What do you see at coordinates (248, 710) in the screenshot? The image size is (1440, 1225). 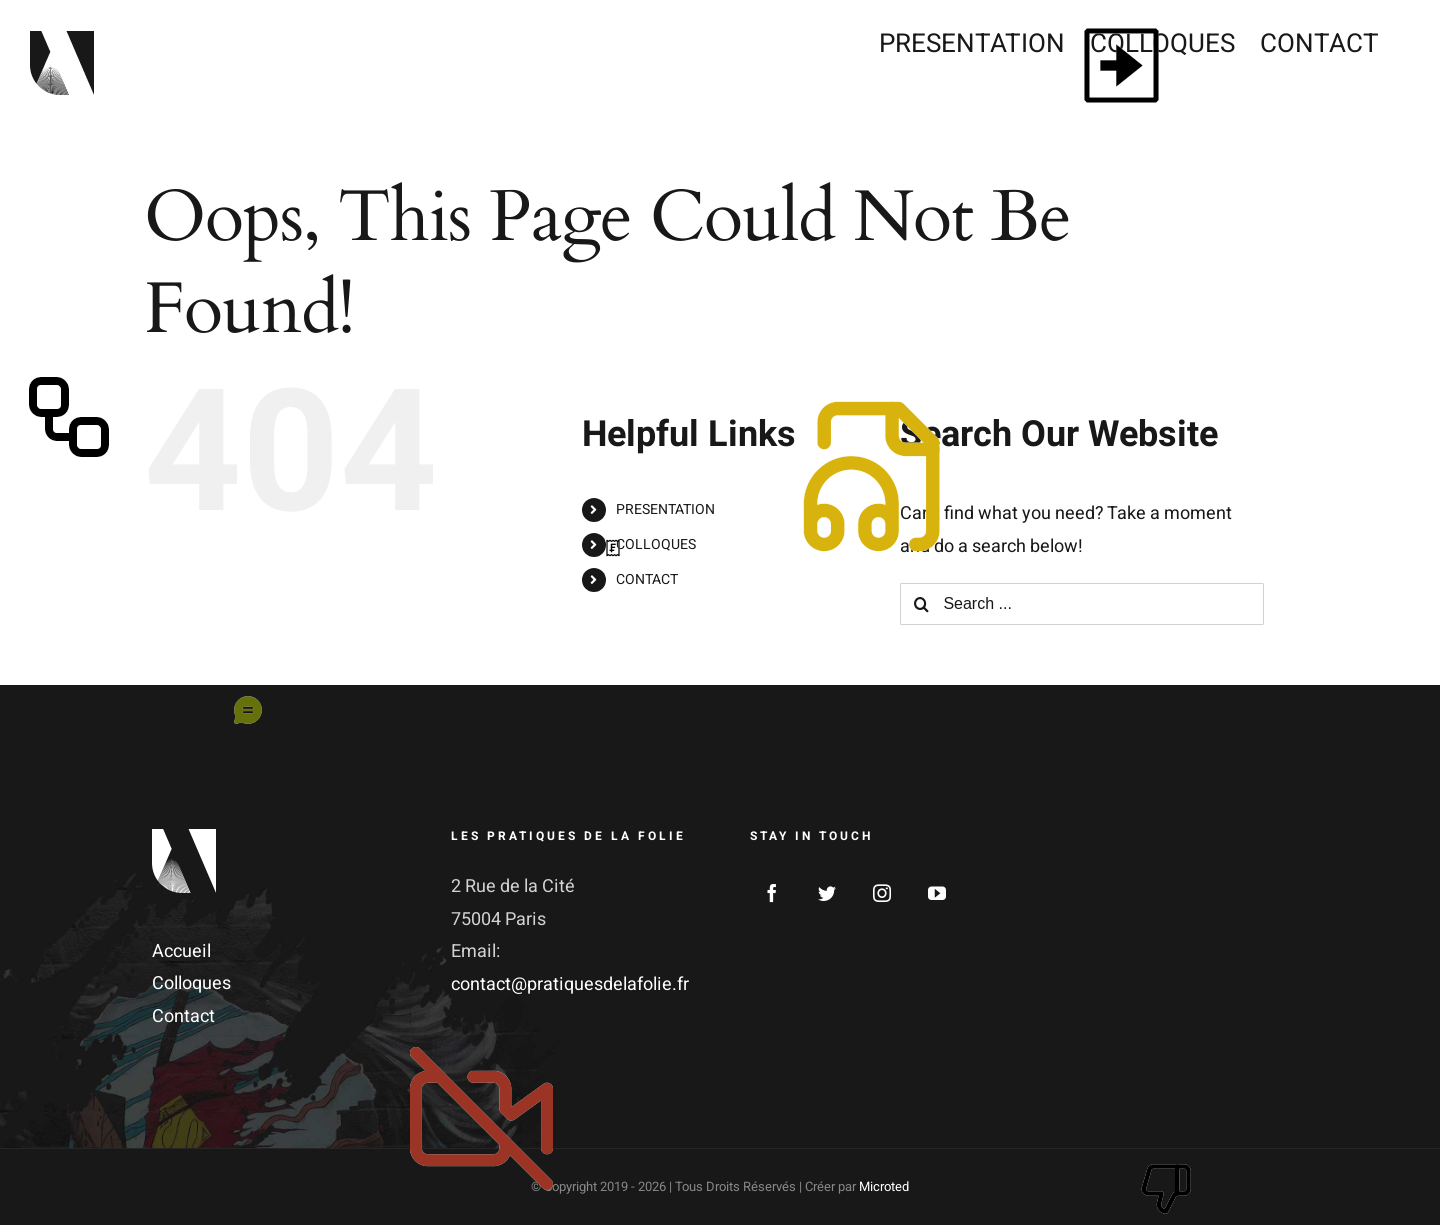 I see `open chat or messaging` at bounding box center [248, 710].